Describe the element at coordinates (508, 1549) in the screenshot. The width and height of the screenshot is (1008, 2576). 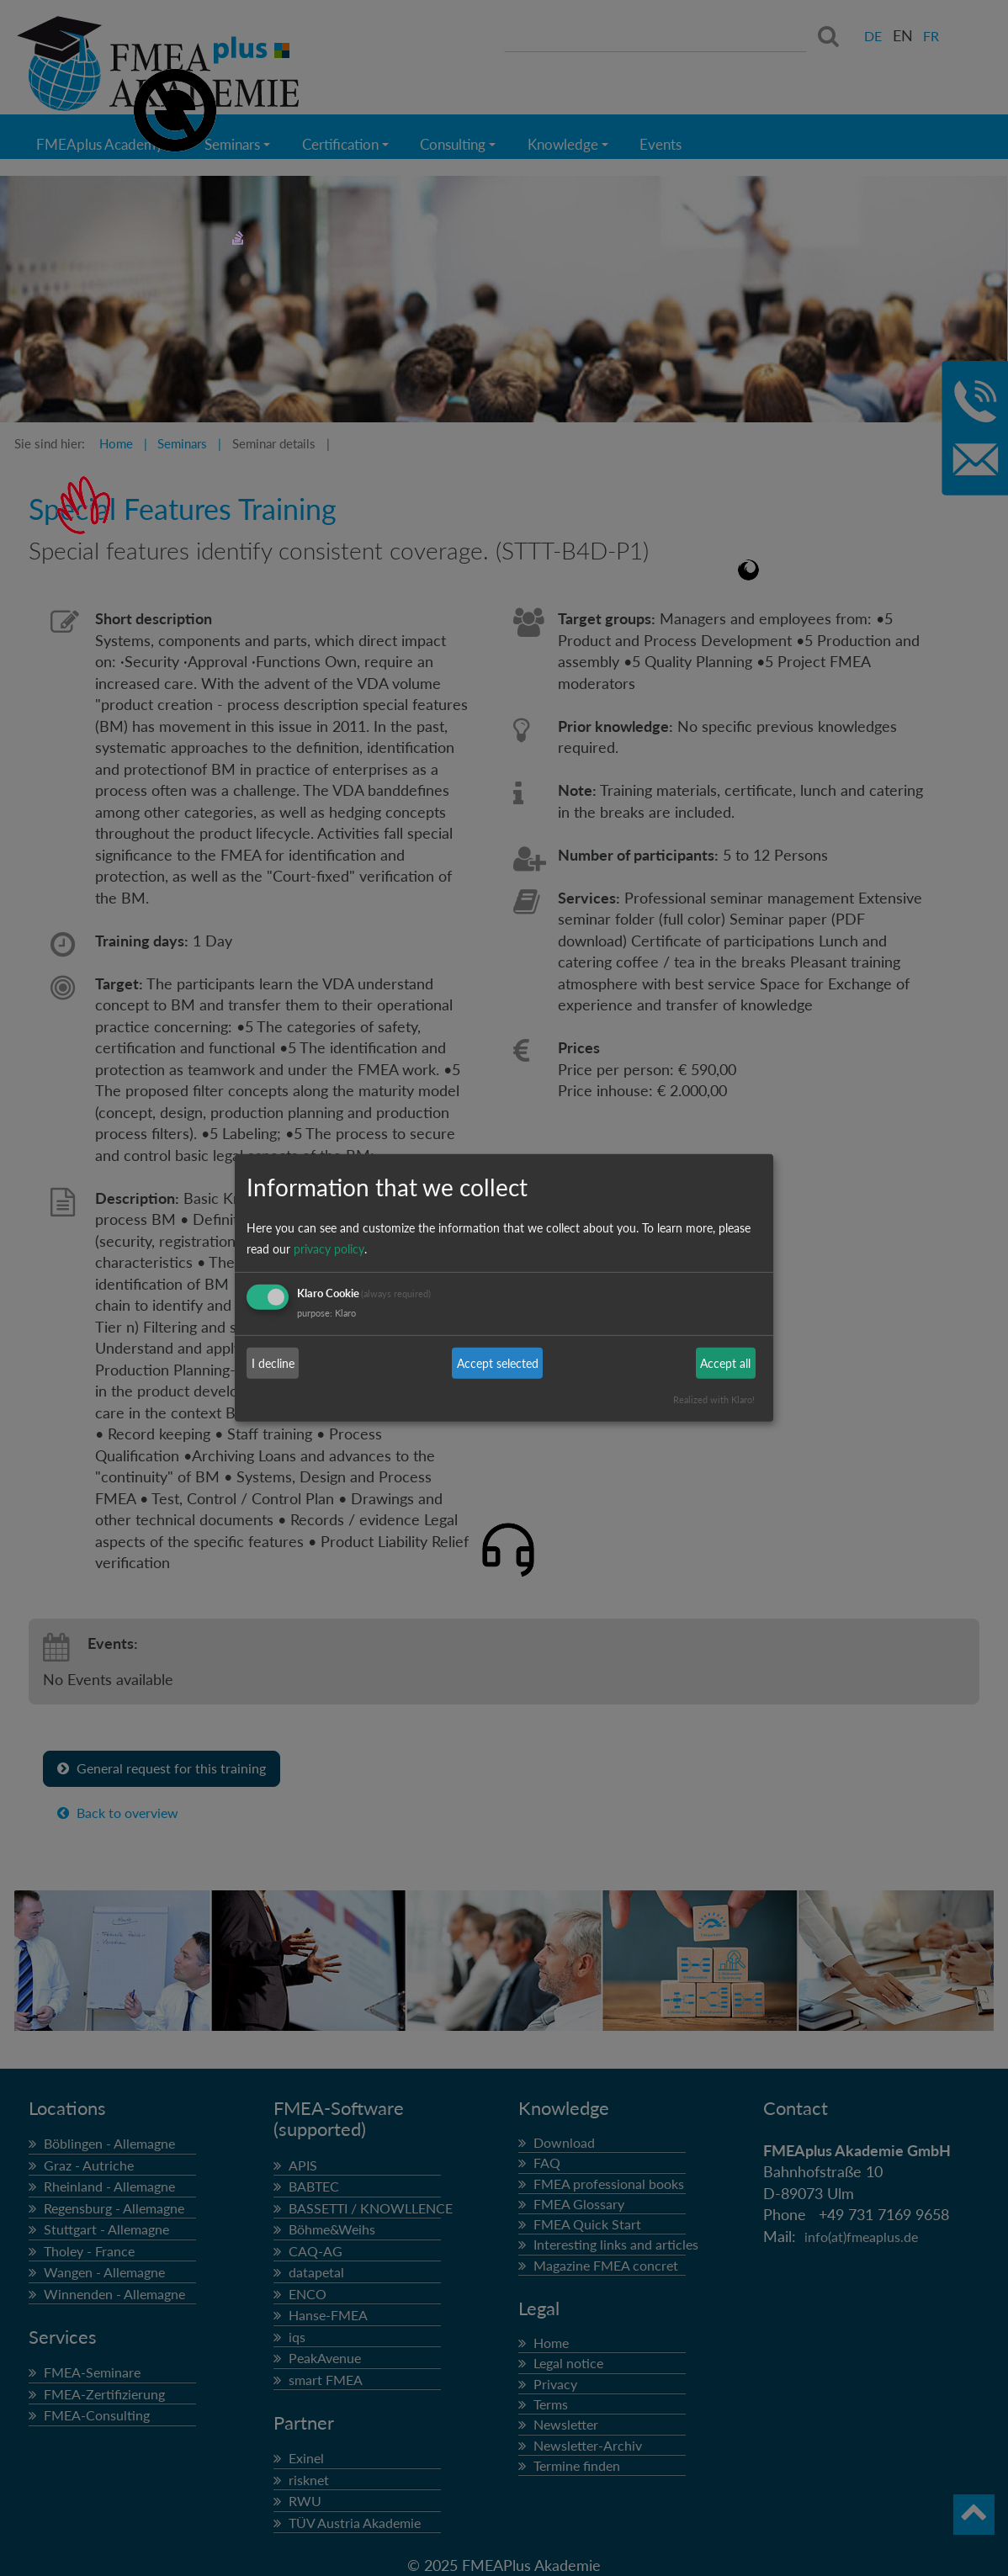
I see `contact customer support` at that location.